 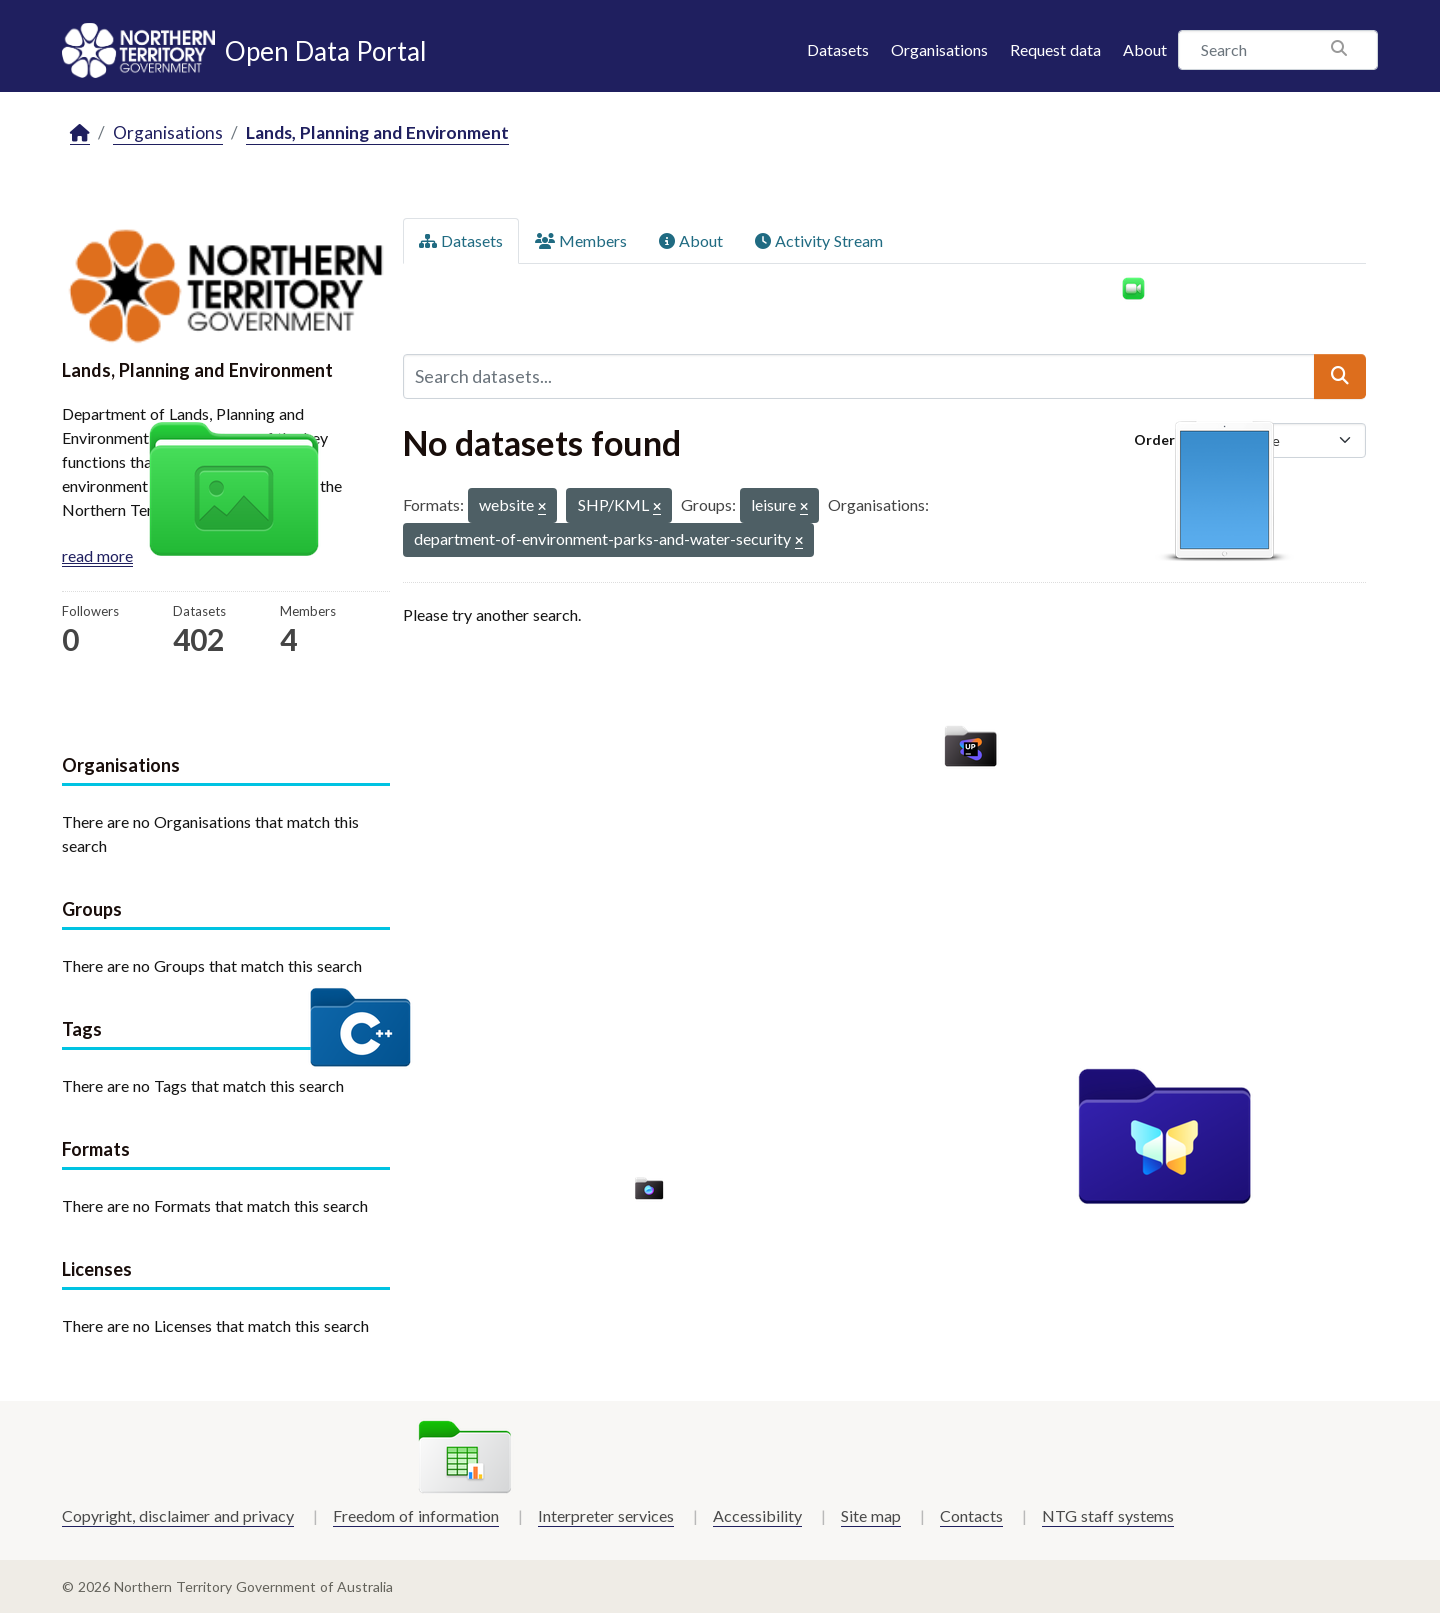 I want to click on open jetbrains fleet project folder, so click(x=649, y=1189).